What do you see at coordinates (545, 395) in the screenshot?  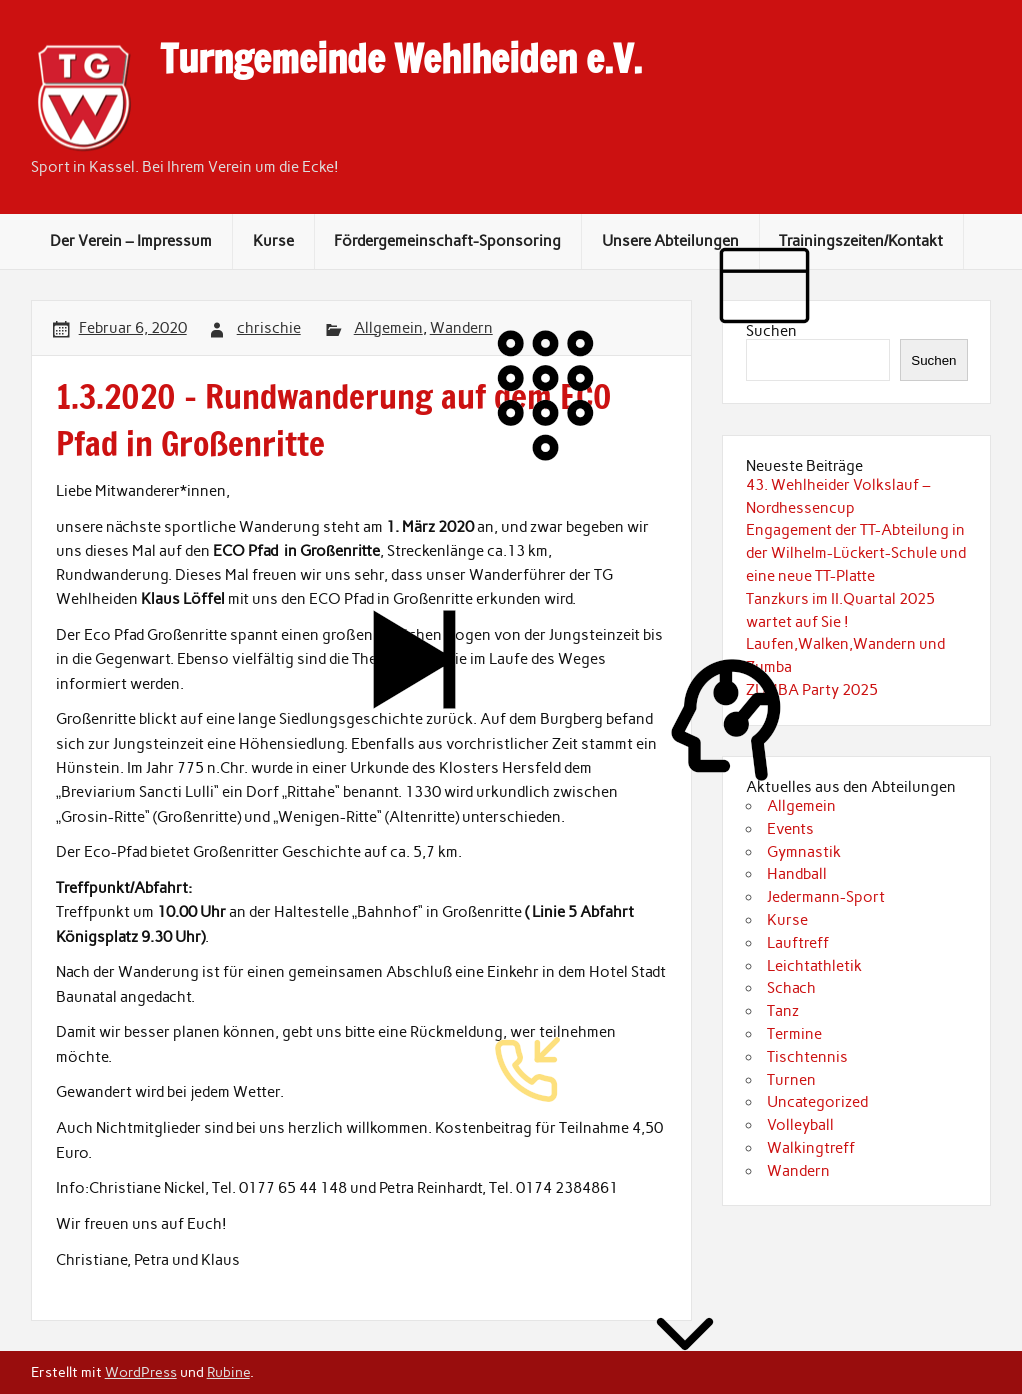 I see `open the phone dialer` at bounding box center [545, 395].